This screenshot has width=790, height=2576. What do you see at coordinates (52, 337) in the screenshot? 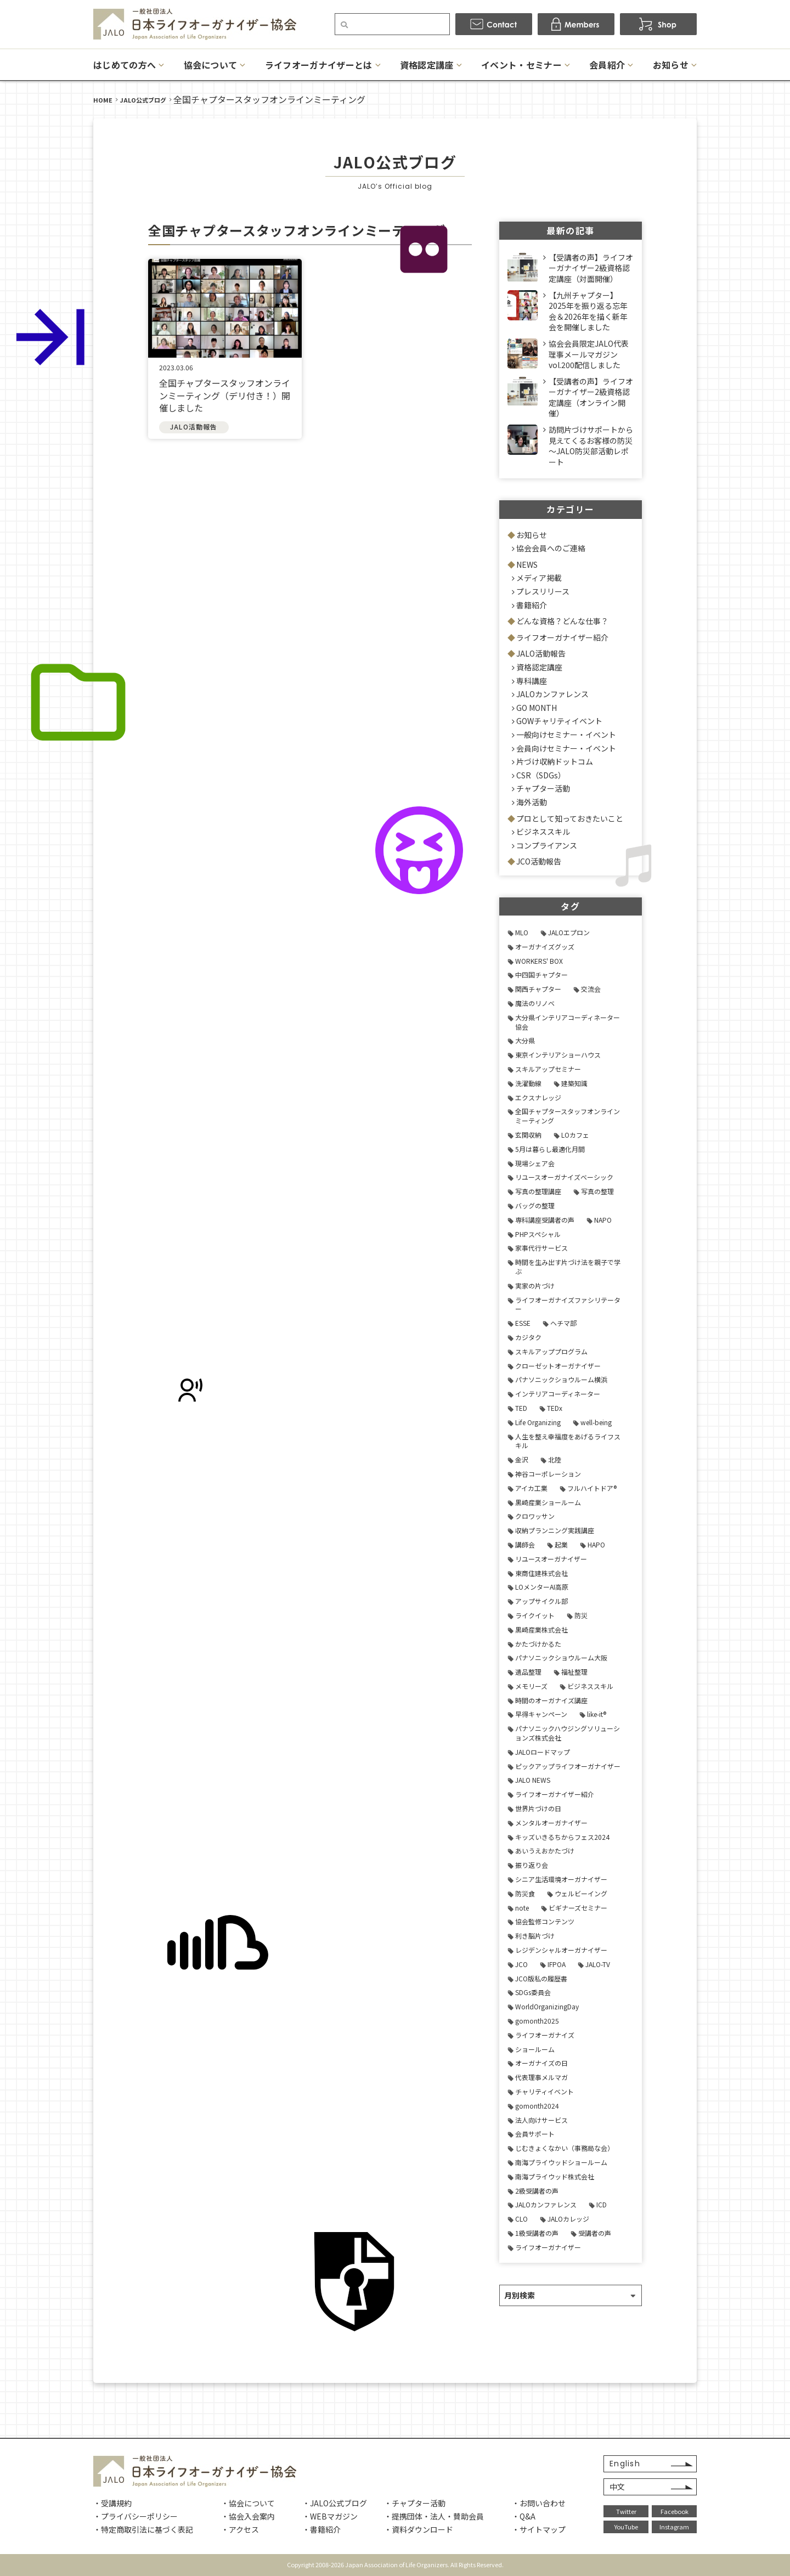
I see `collapse panel to the right` at bounding box center [52, 337].